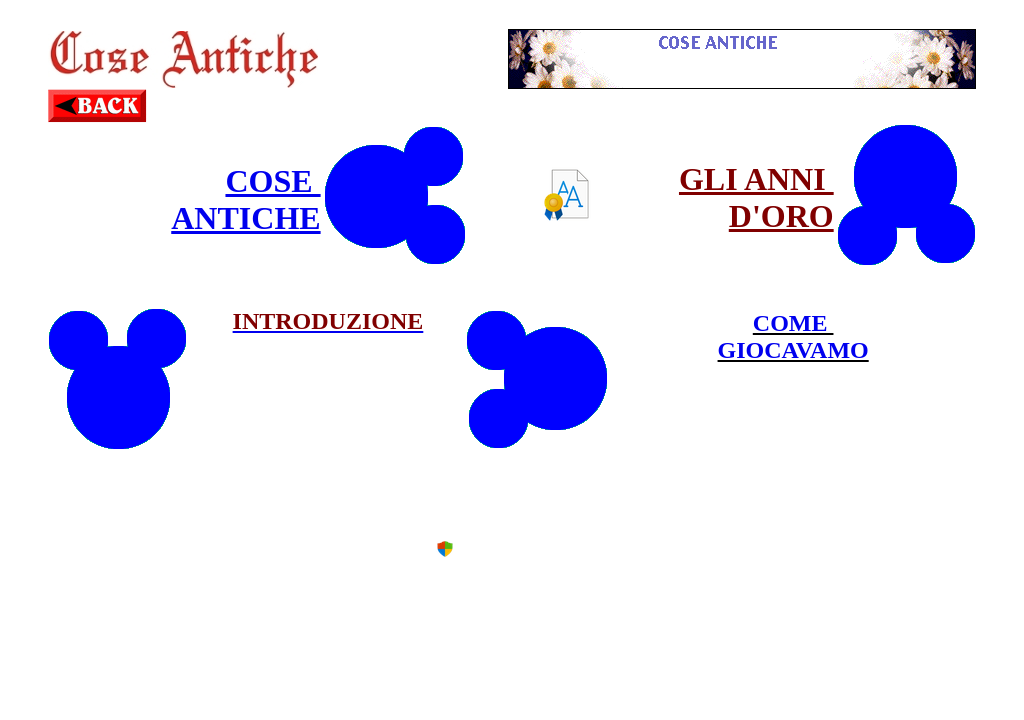 This screenshot has height=720, width=1024. Describe the element at coordinates (570, 194) in the screenshot. I see `a certified or premium font file` at that location.